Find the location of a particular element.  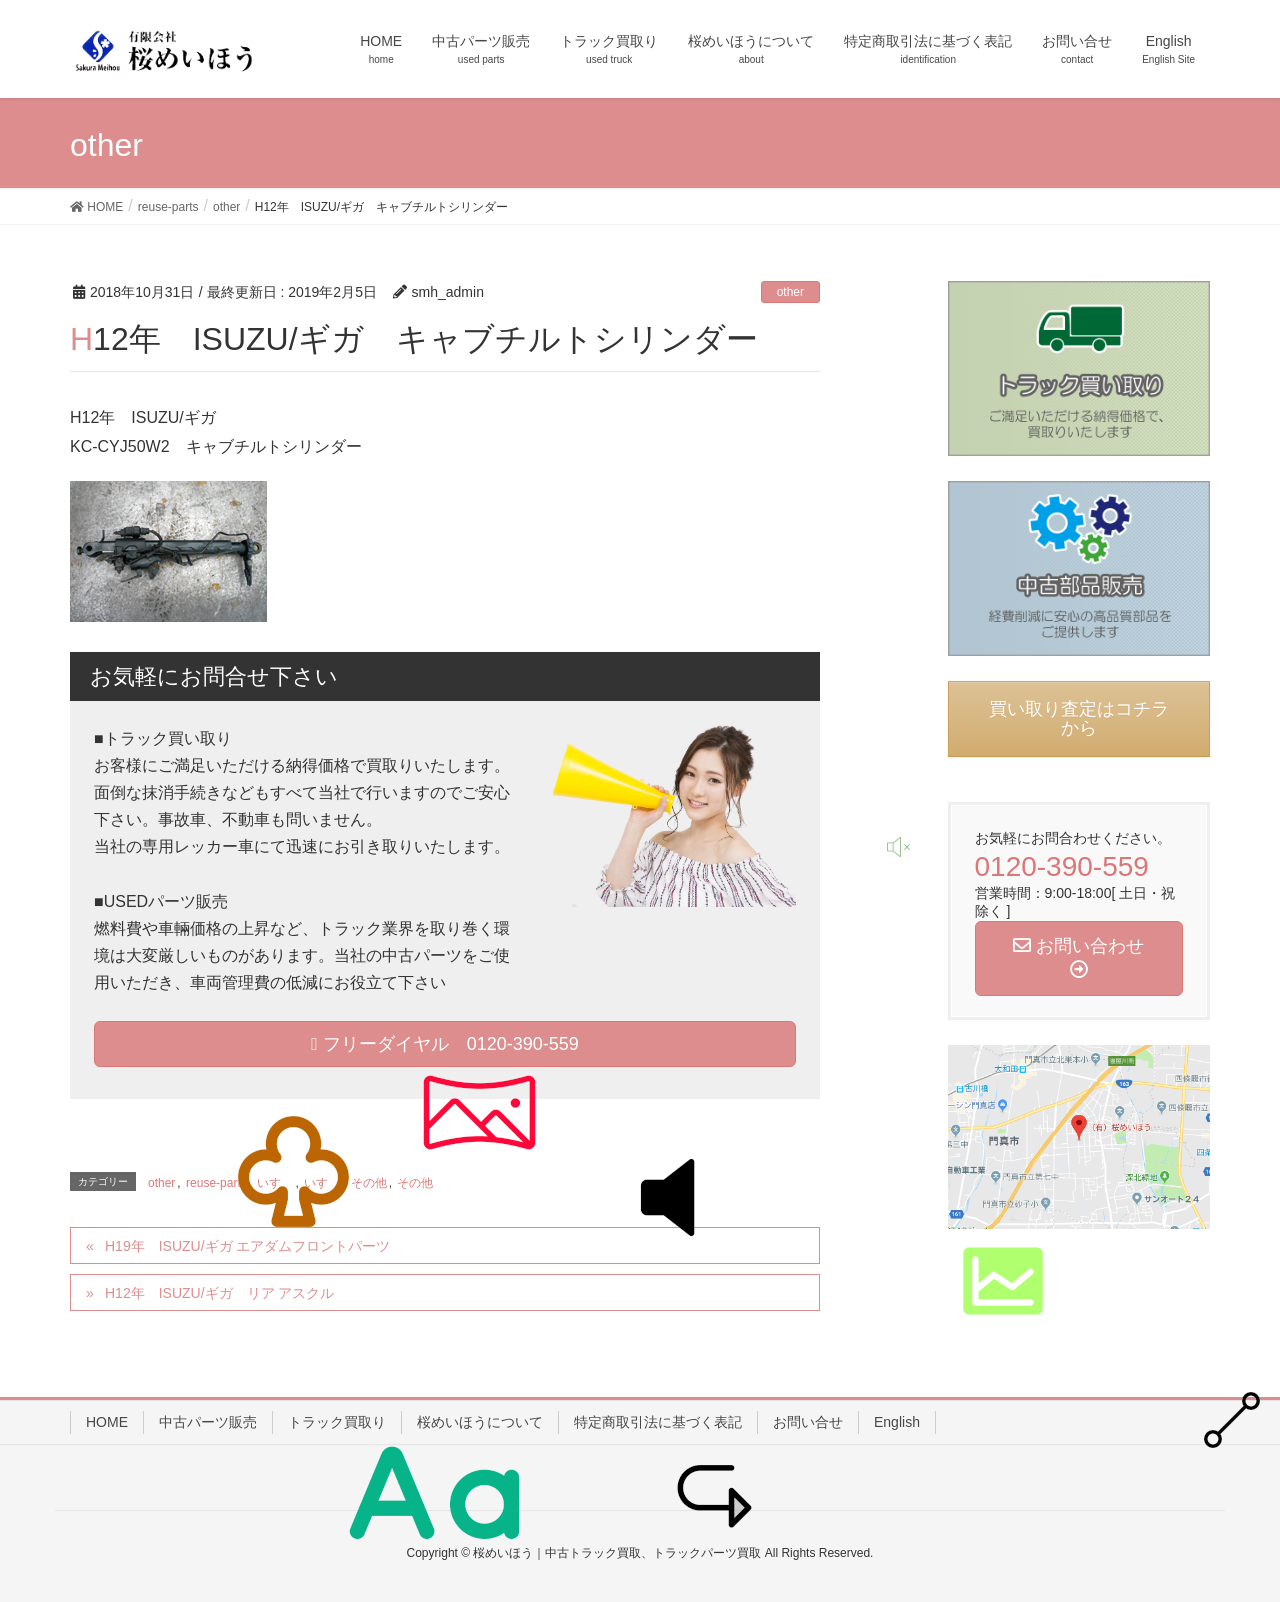

toggle case-sensitive search matching is located at coordinates (434, 1500).